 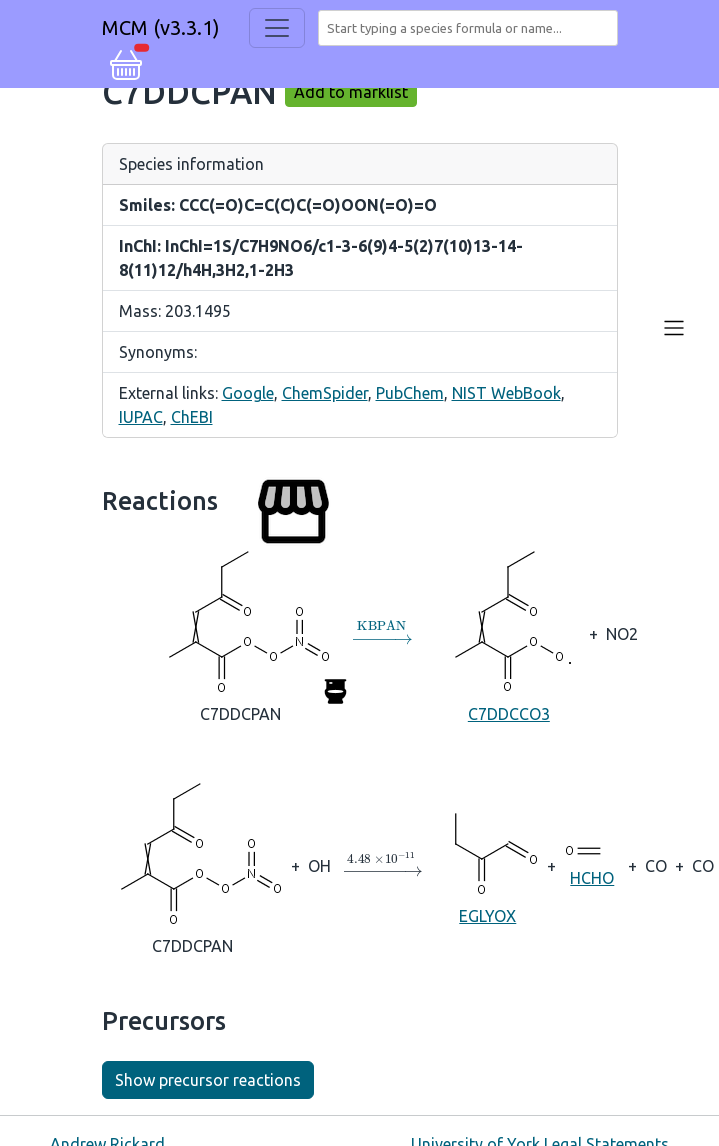 What do you see at coordinates (335, 691) in the screenshot?
I see `indicates restroom or bathroom location` at bounding box center [335, 691].